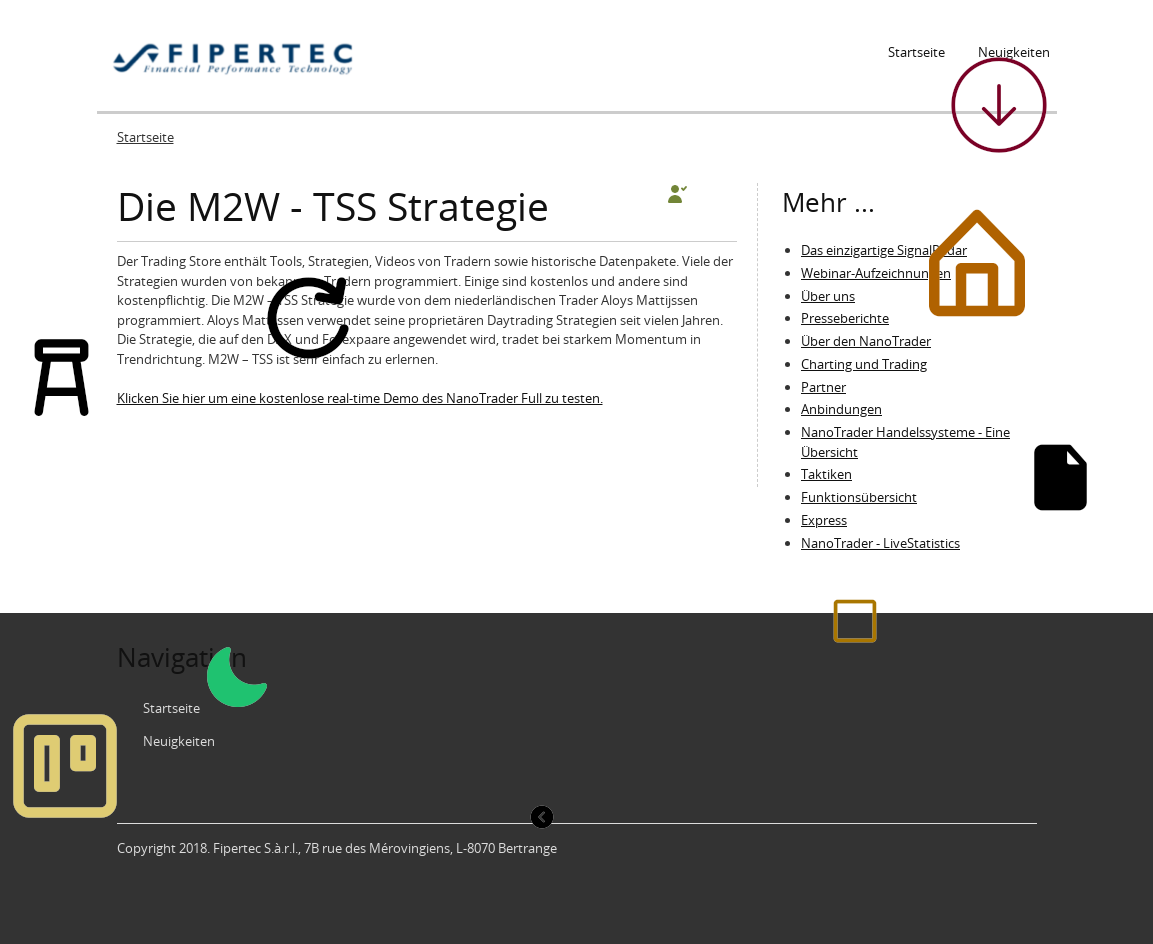 The width and height of the screenshot is (1153, 944). What do you see at coordinates (855, 621) in the screenshot?
I see `stop media playback` at bounding box center [855, 621].